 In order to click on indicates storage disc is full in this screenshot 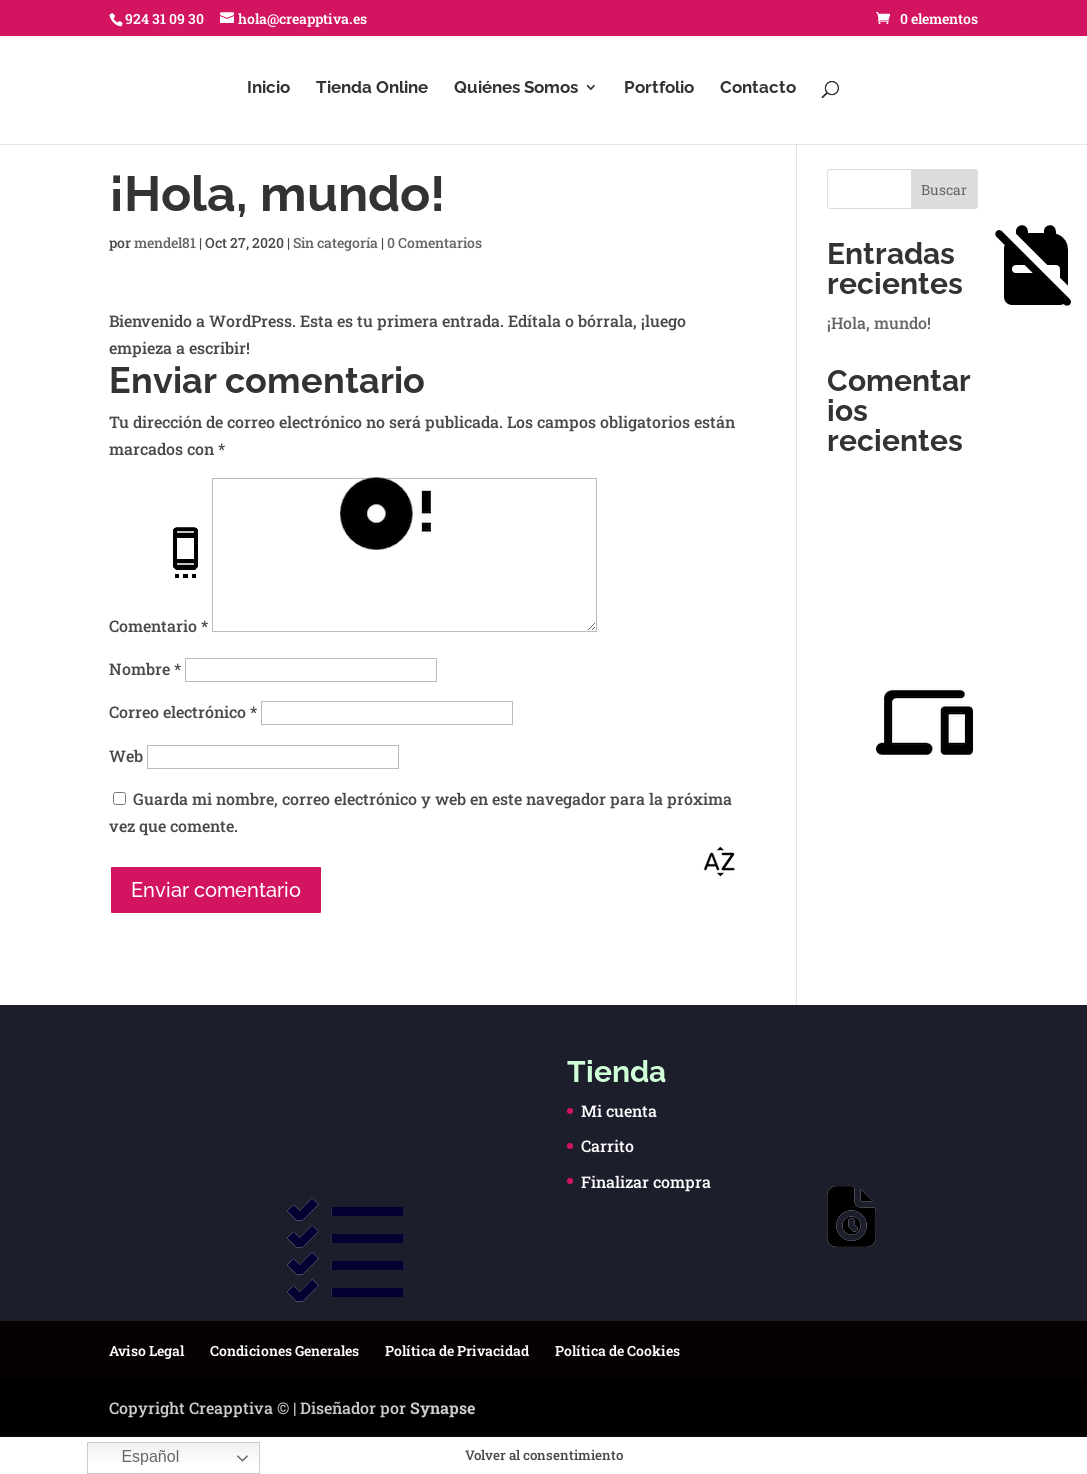, I will do `click(385, 513)`.